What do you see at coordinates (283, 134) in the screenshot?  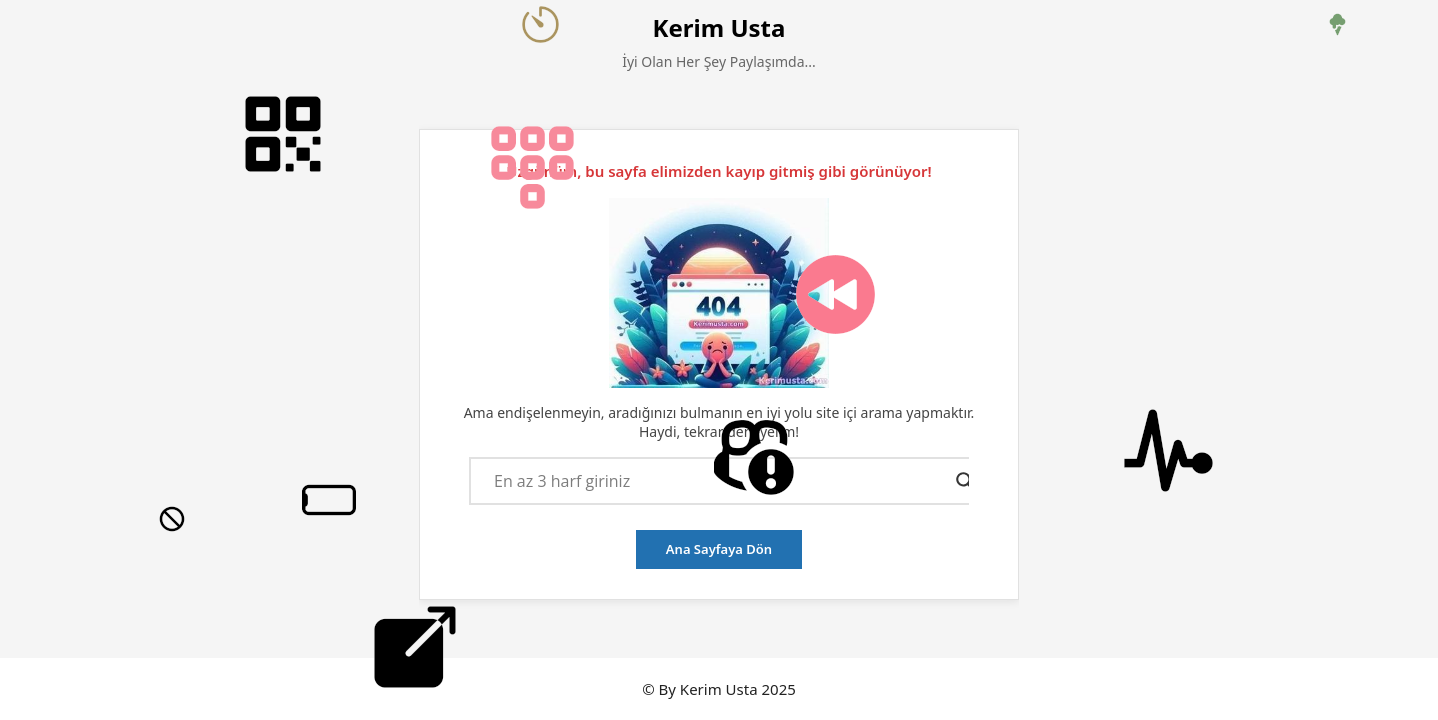 I see `scan or generate a QR code` at bounding box center [283, 134].